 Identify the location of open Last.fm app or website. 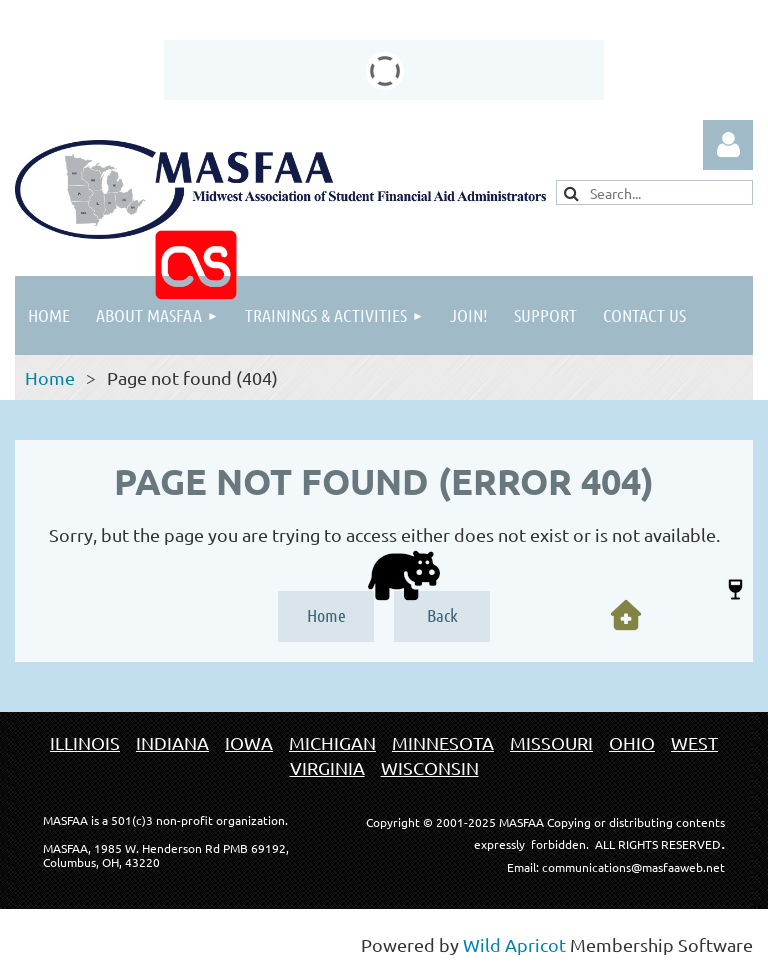
(196, 265).